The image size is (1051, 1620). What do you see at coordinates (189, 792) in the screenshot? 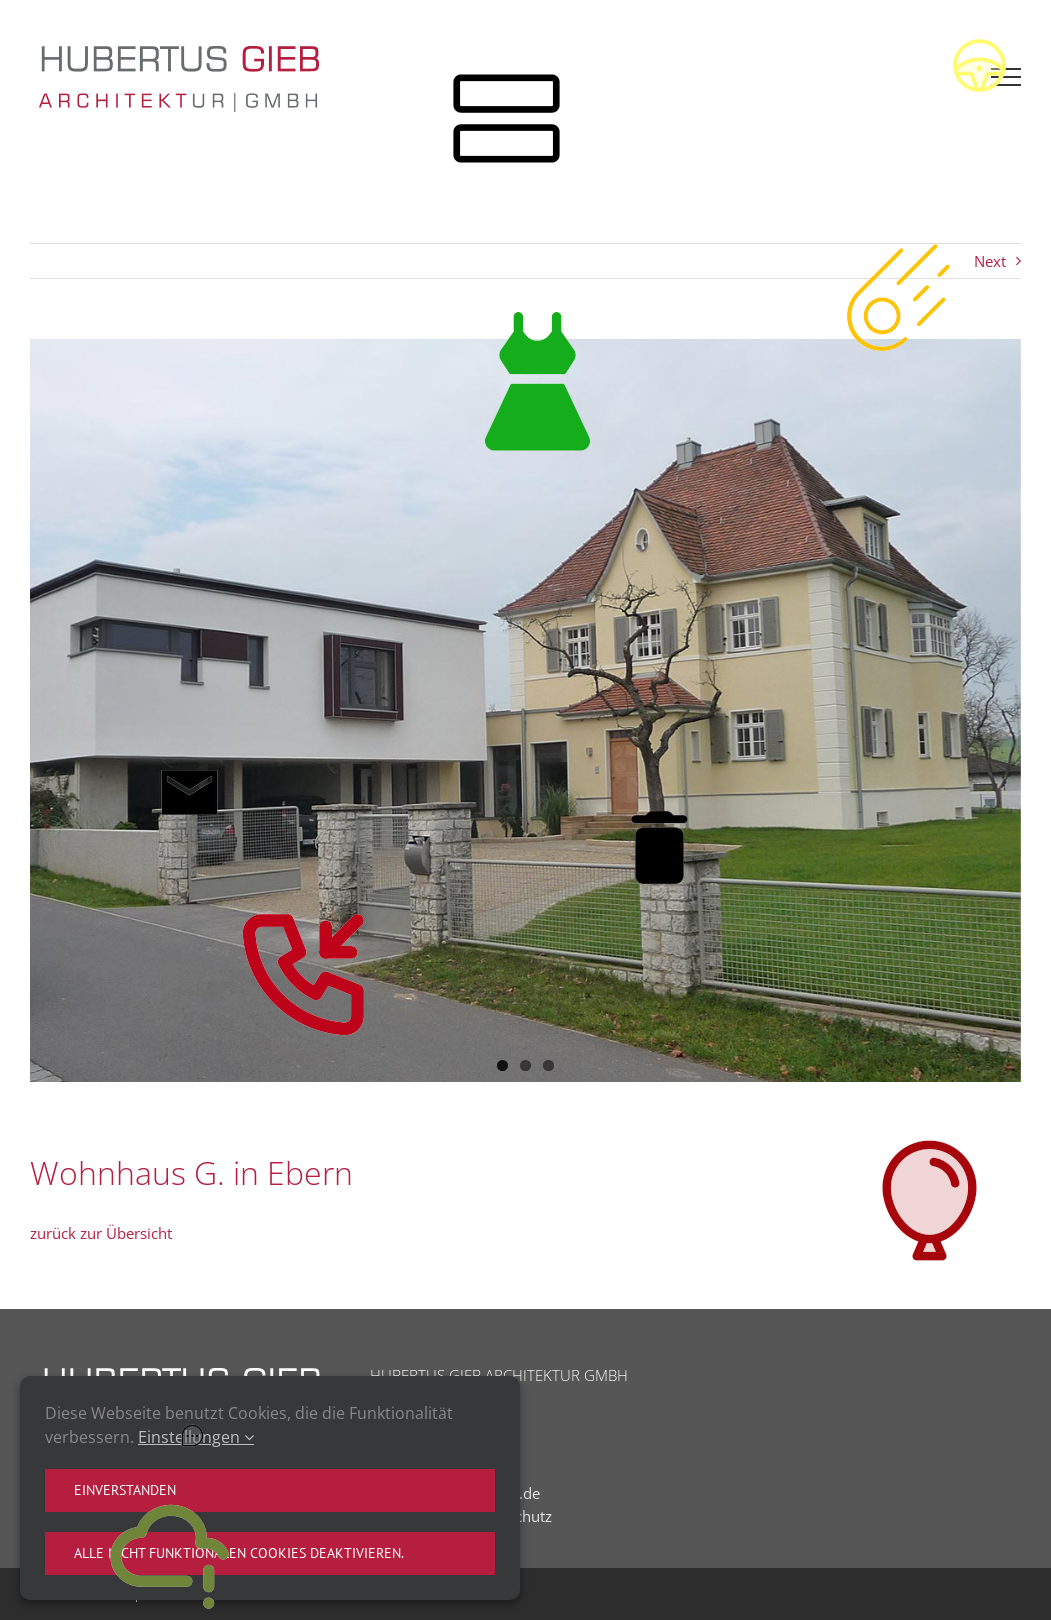
I see `open your email inbox` at bounding box center [189, 792].